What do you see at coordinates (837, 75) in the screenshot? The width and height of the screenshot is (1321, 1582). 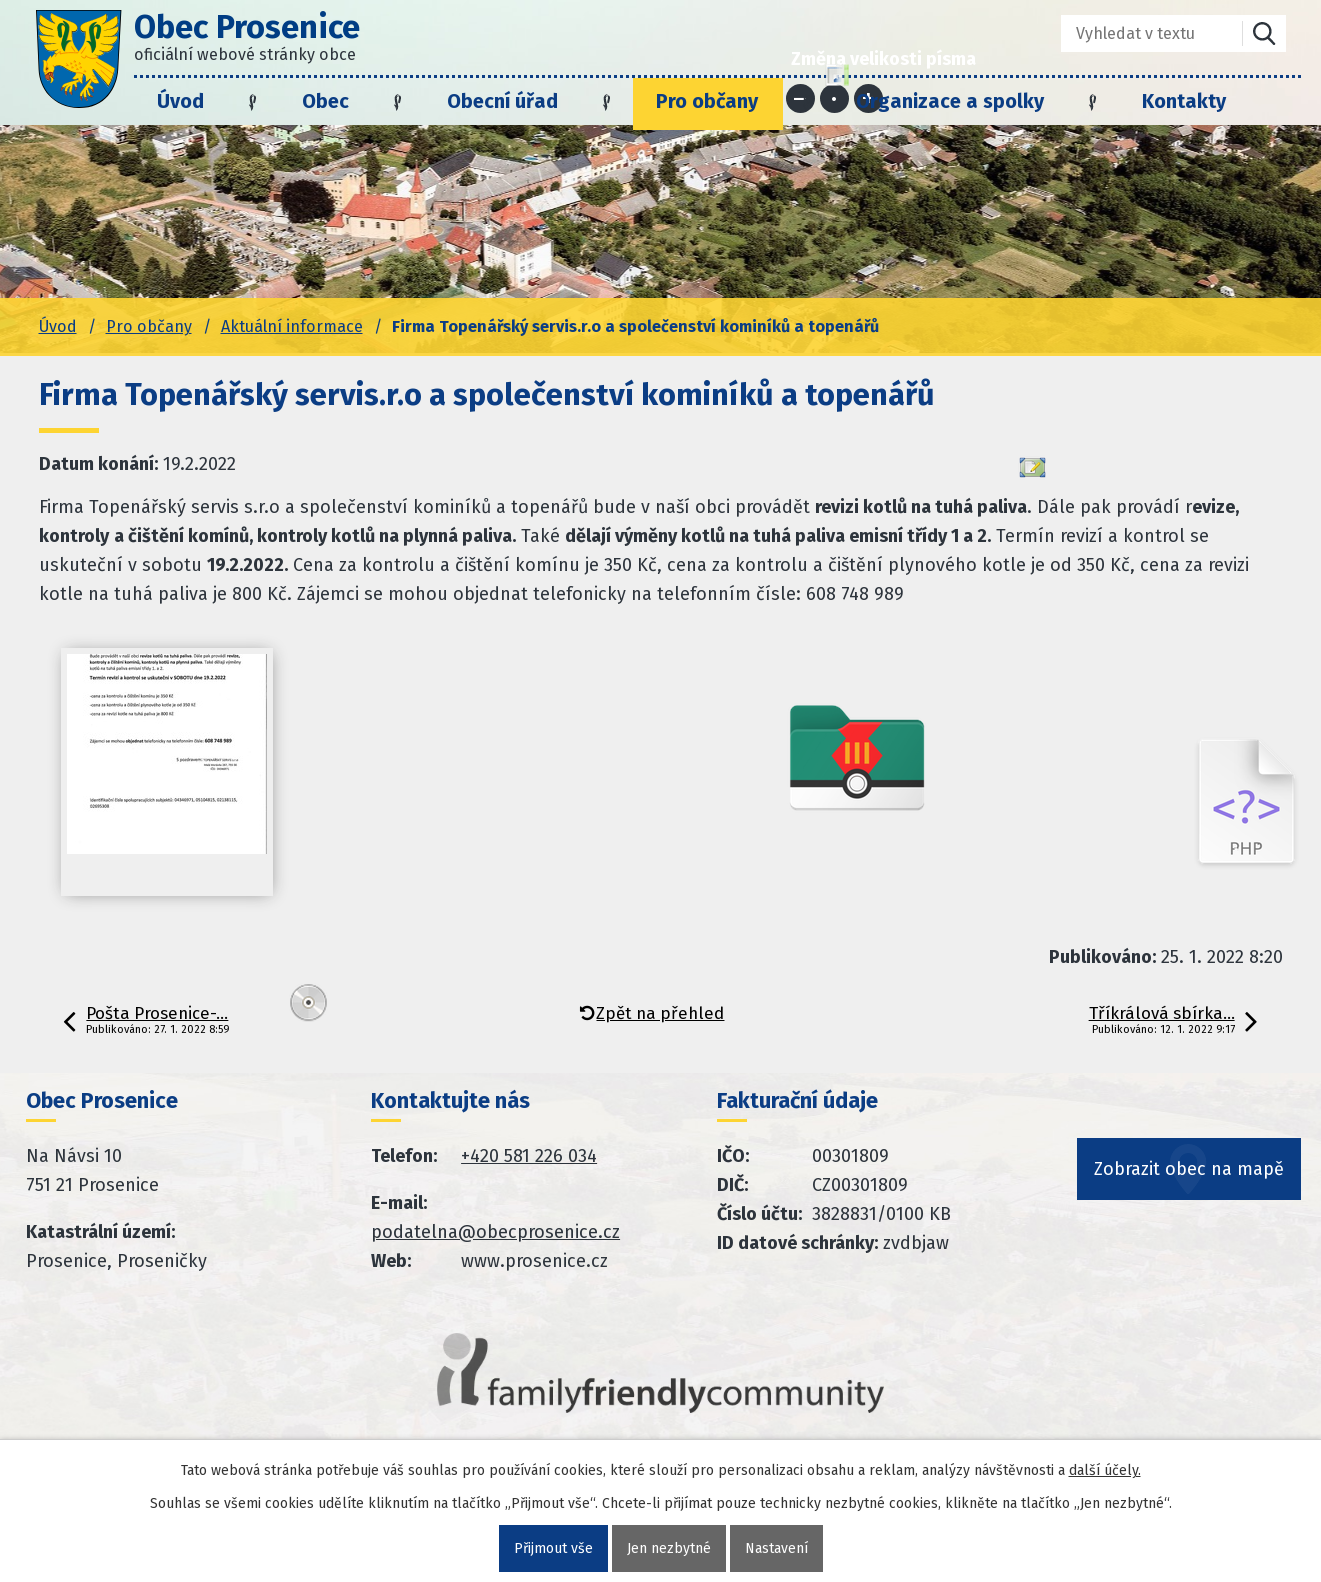 I see `spreadsheet template file type` at bounding box center [837, 75].